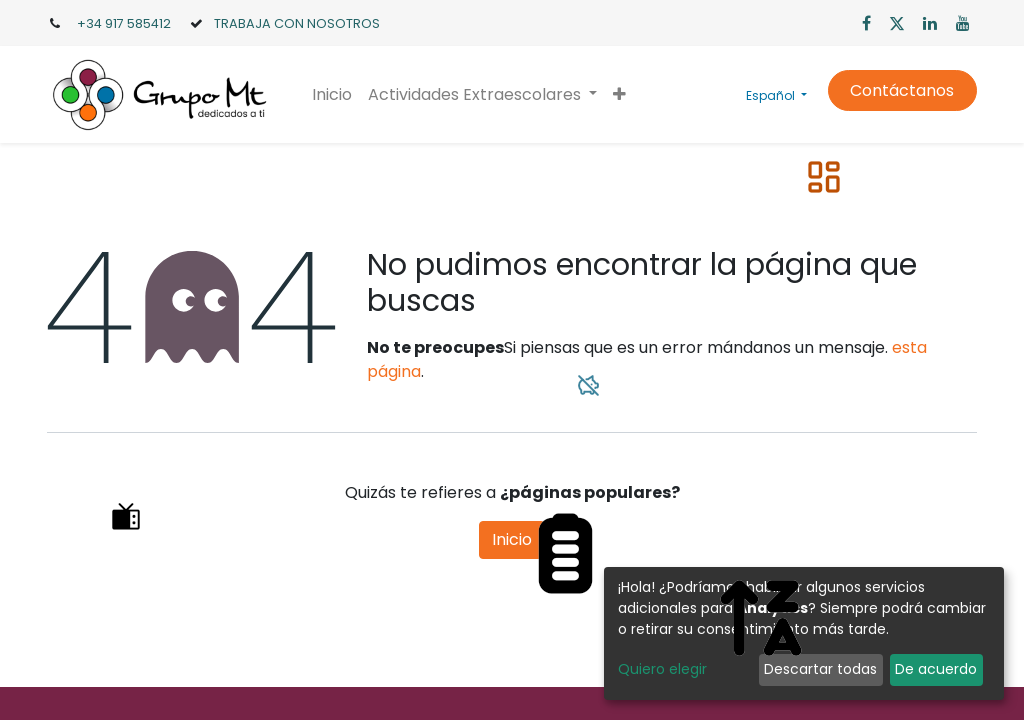  What do you see at coordinates (761, 618) in the screenshot?
I see `sort list alphabetically from Z to A` at bounding box center [761, 618].